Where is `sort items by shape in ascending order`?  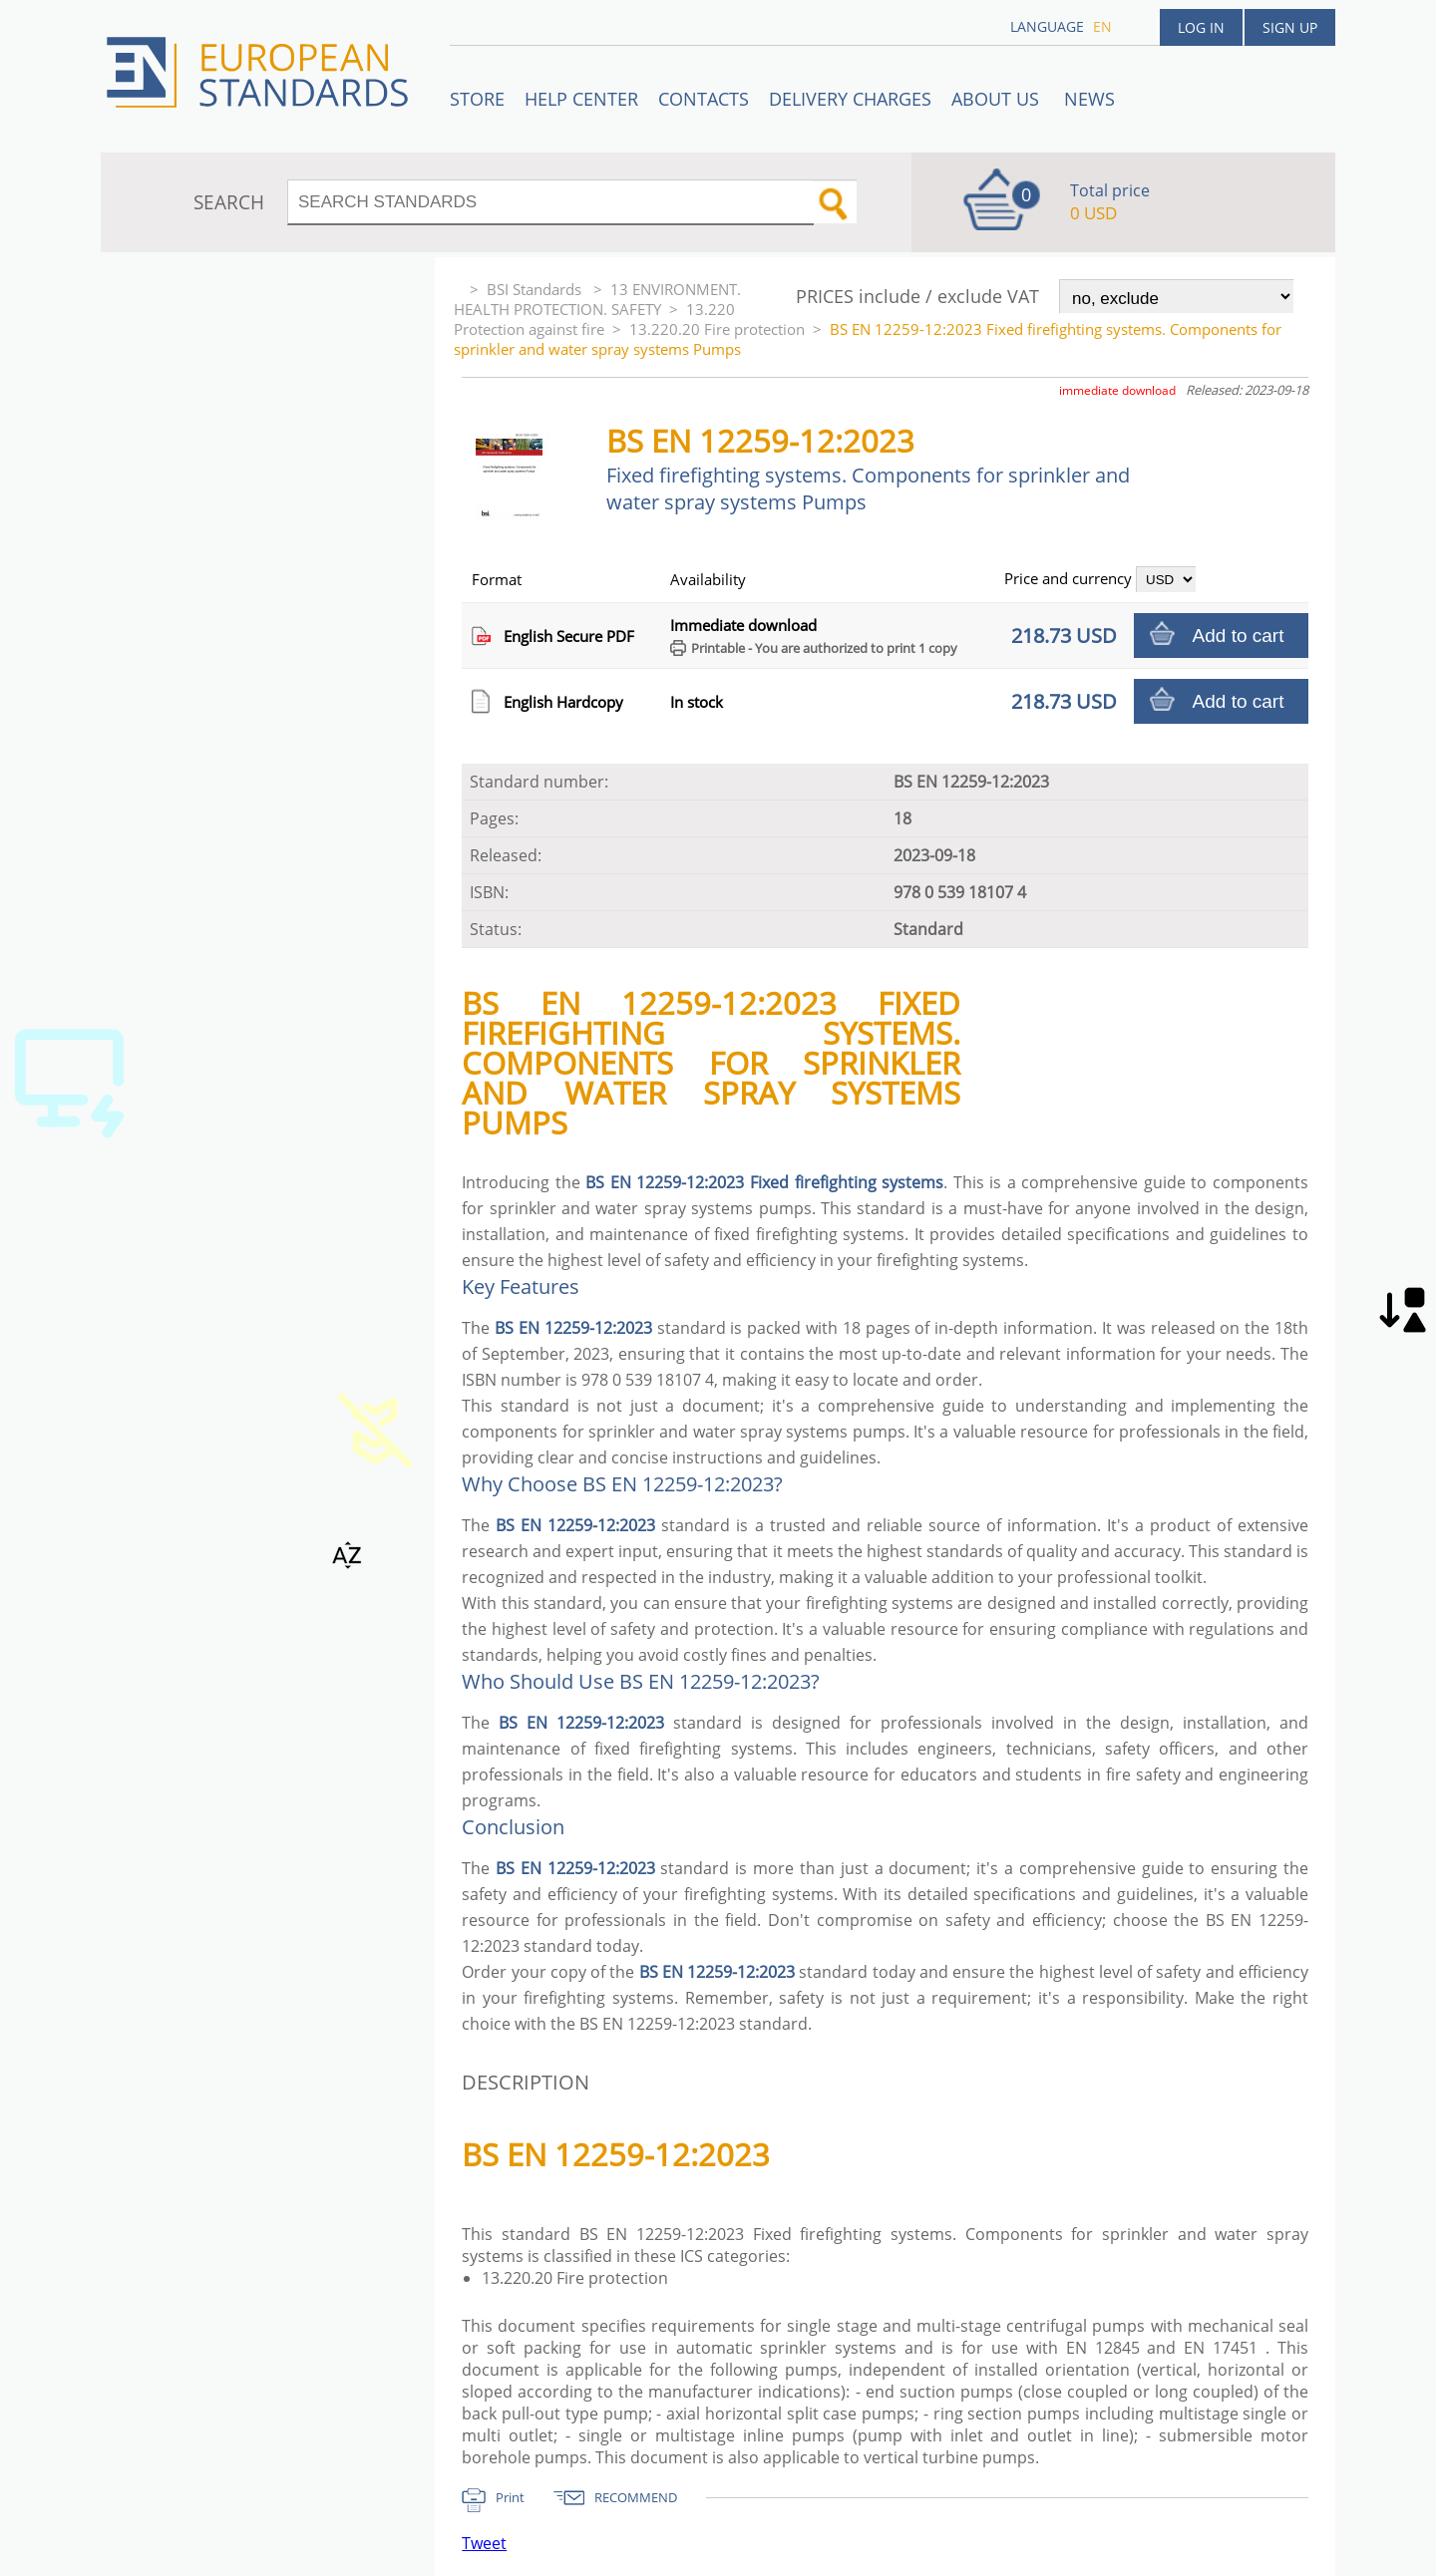 sort items by shape in ascending order is located at coordinates (1402, 1310).